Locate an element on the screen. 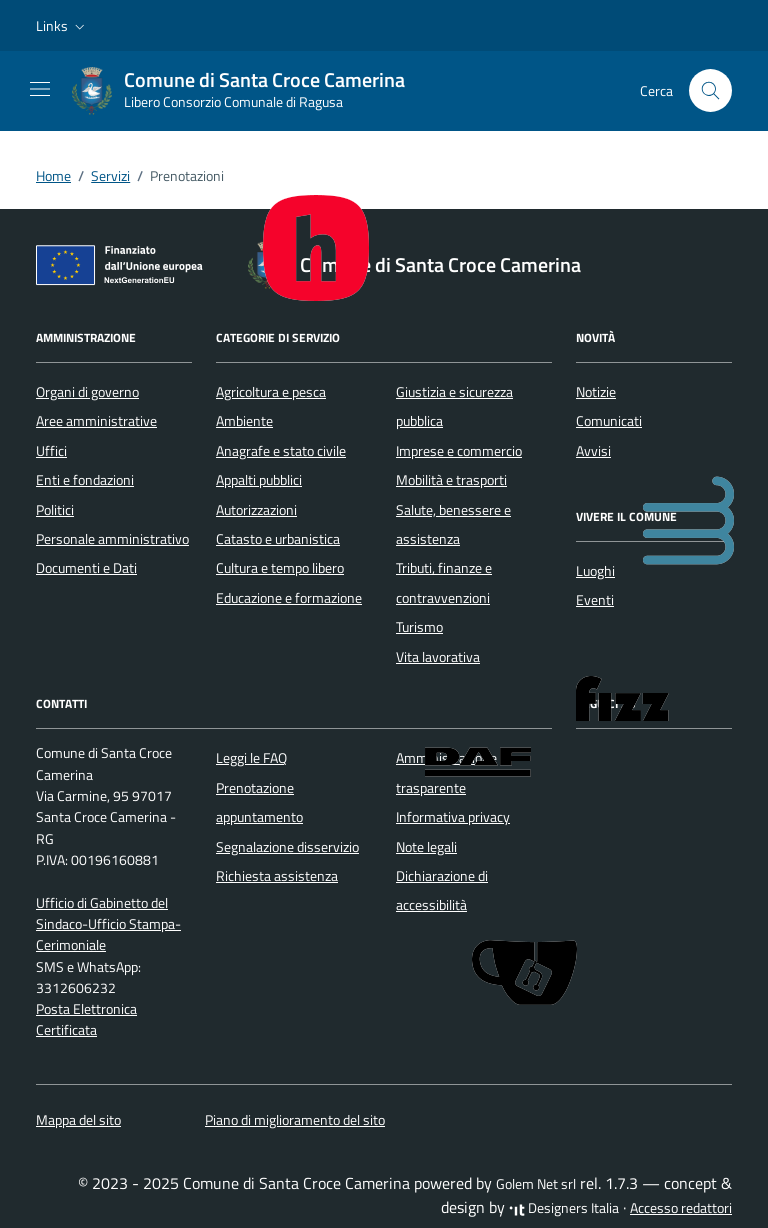 The image size is (768, 1228). open gitea git repository is located at coordinates (524, 972).